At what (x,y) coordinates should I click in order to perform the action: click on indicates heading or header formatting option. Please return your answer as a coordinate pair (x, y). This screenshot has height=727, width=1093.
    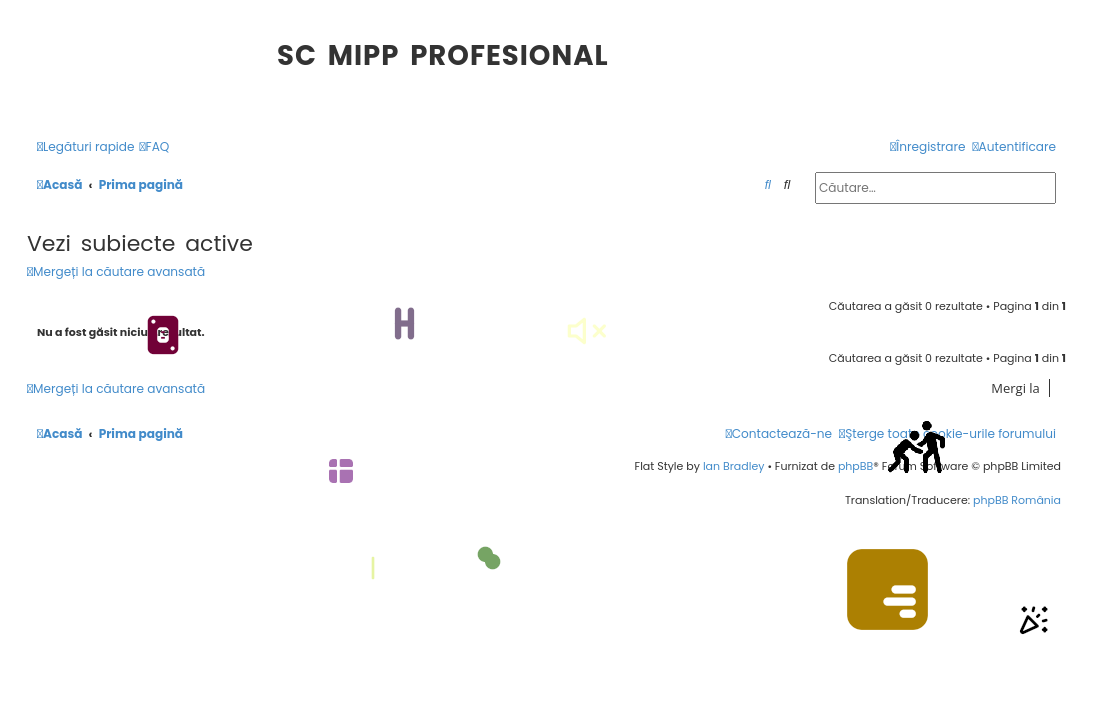
    Looking at the image, I should click on (404, 323).